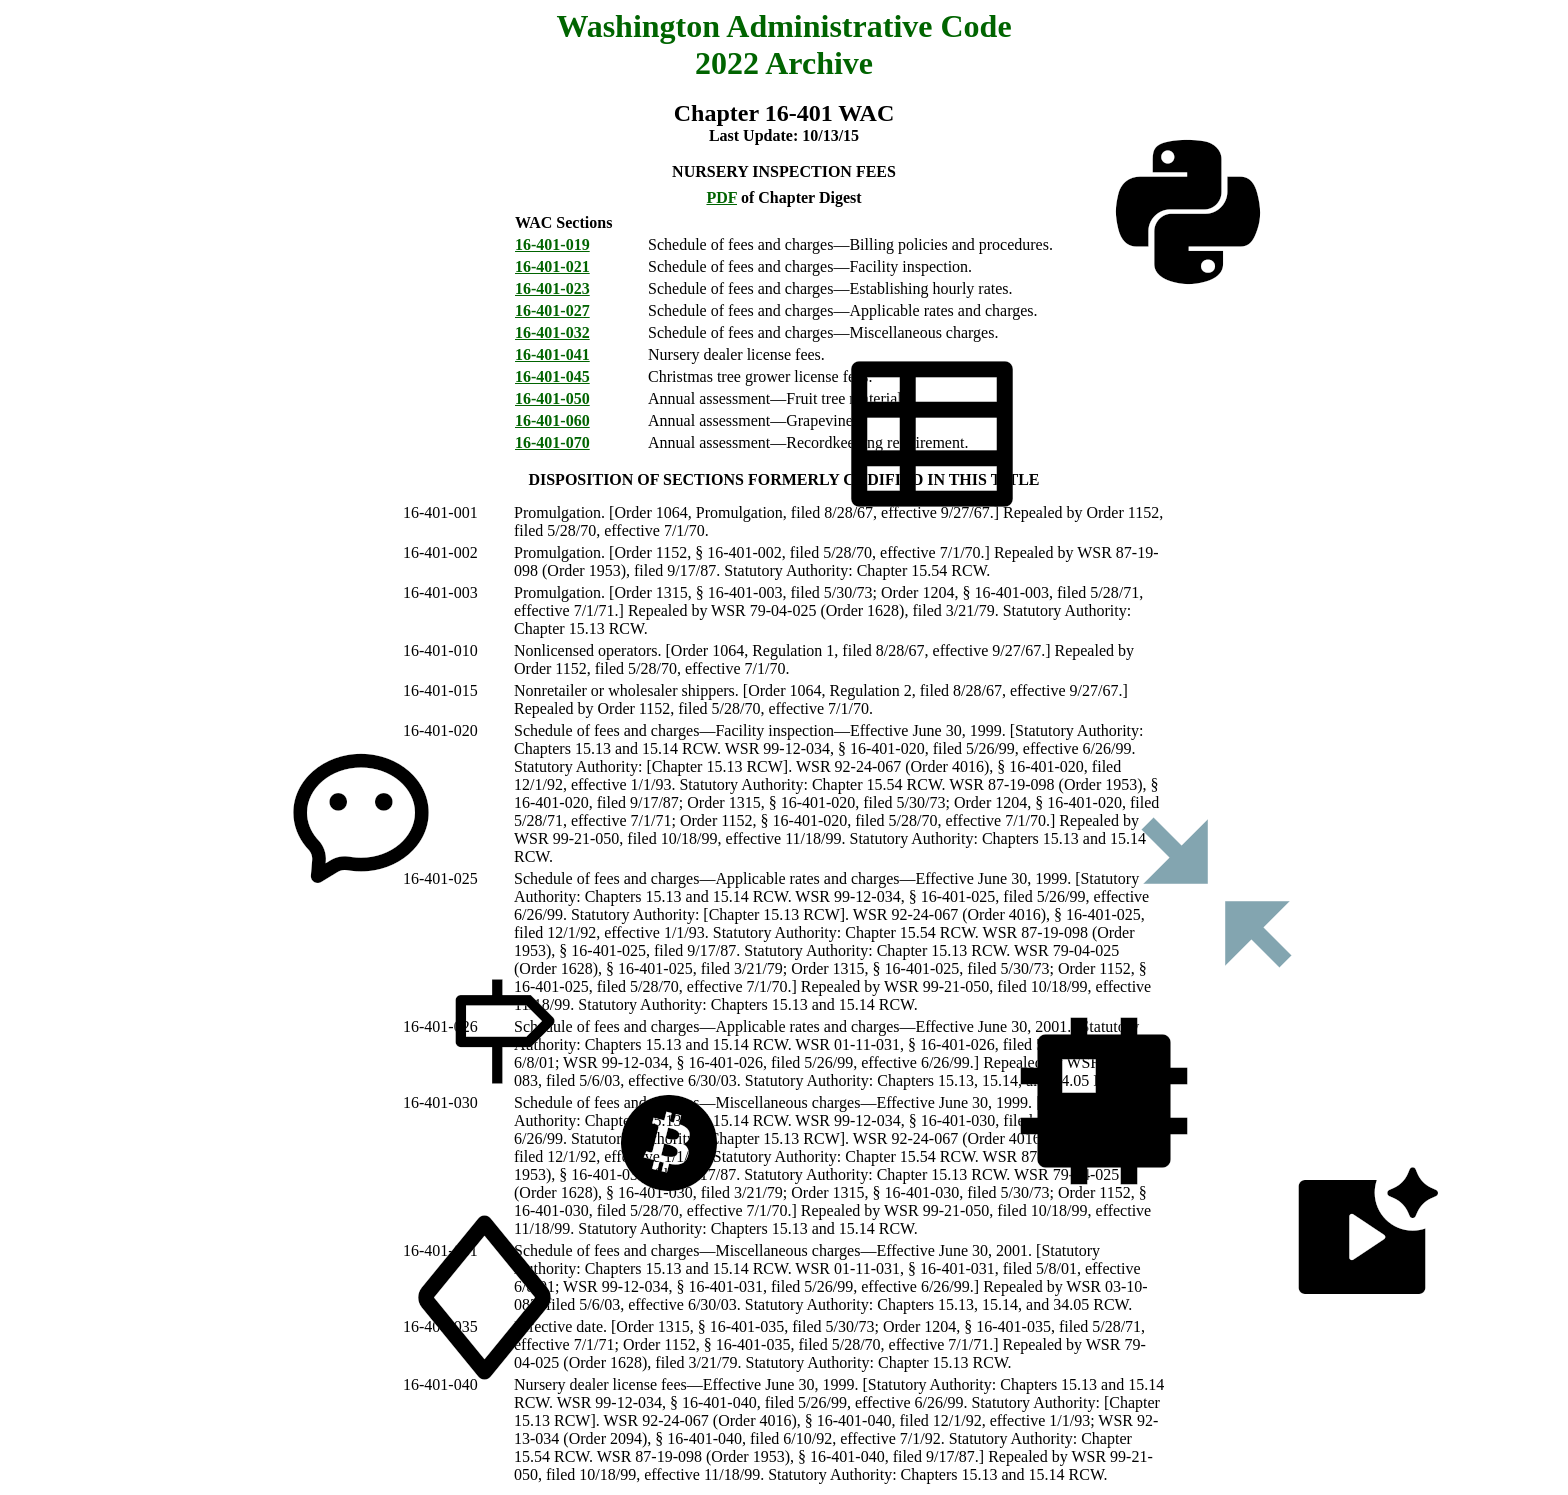 The image size is (1568, 1495). What do you see at coordinates (484, 1297) in the screenshot?
I see `indicates the diamonds suit in a card game` at bounding box center [484, 1297].